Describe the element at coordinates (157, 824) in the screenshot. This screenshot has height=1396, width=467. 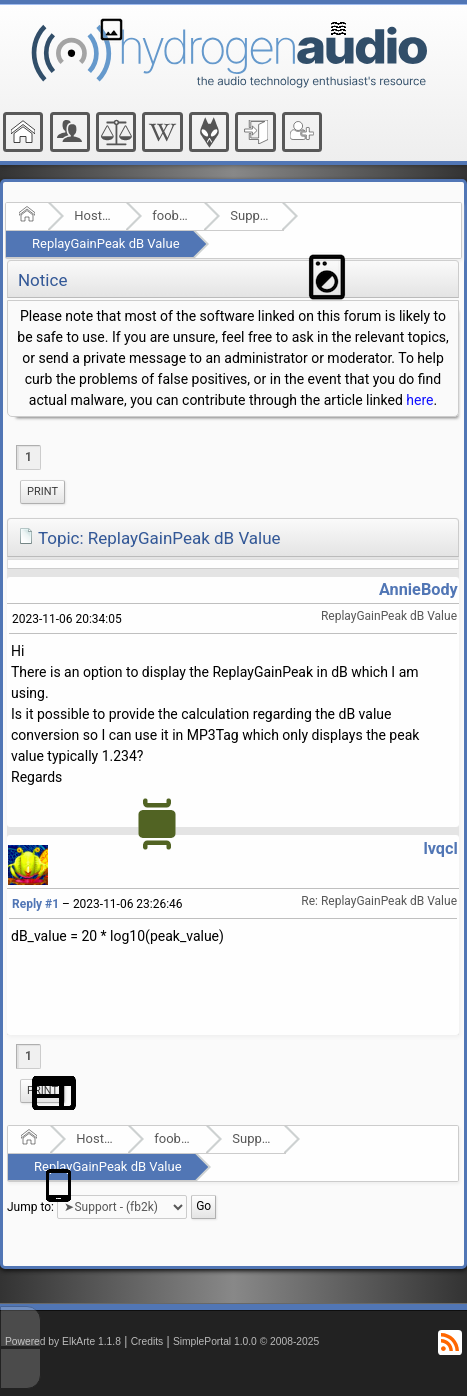
I see `scroll through vertical carousel content` at that location.